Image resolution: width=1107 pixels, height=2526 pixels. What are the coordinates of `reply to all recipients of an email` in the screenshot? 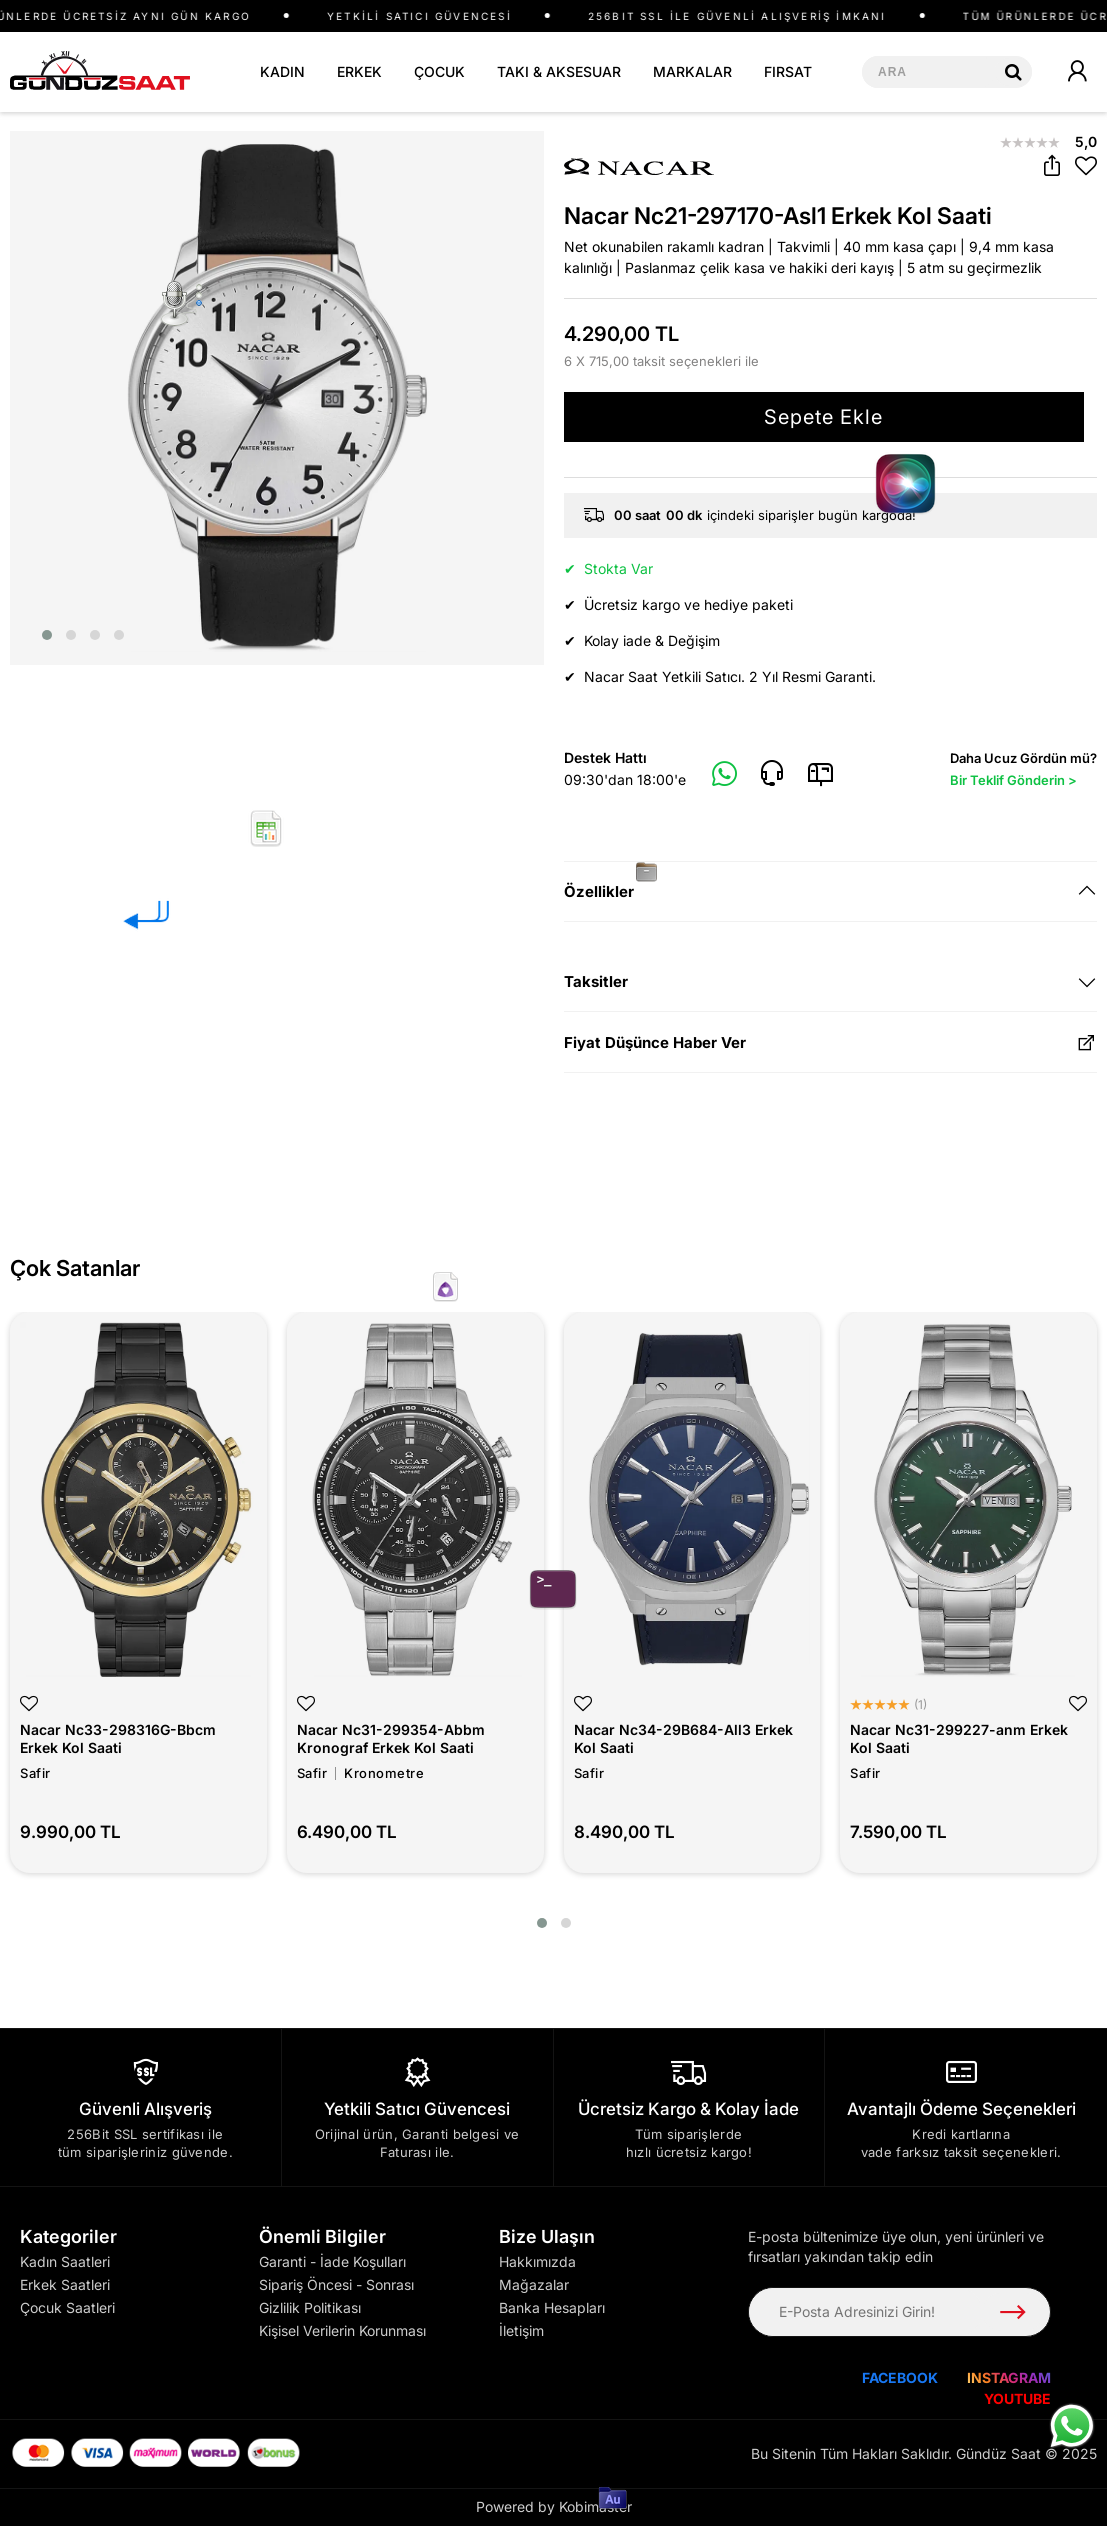 It's located at (145, 911).